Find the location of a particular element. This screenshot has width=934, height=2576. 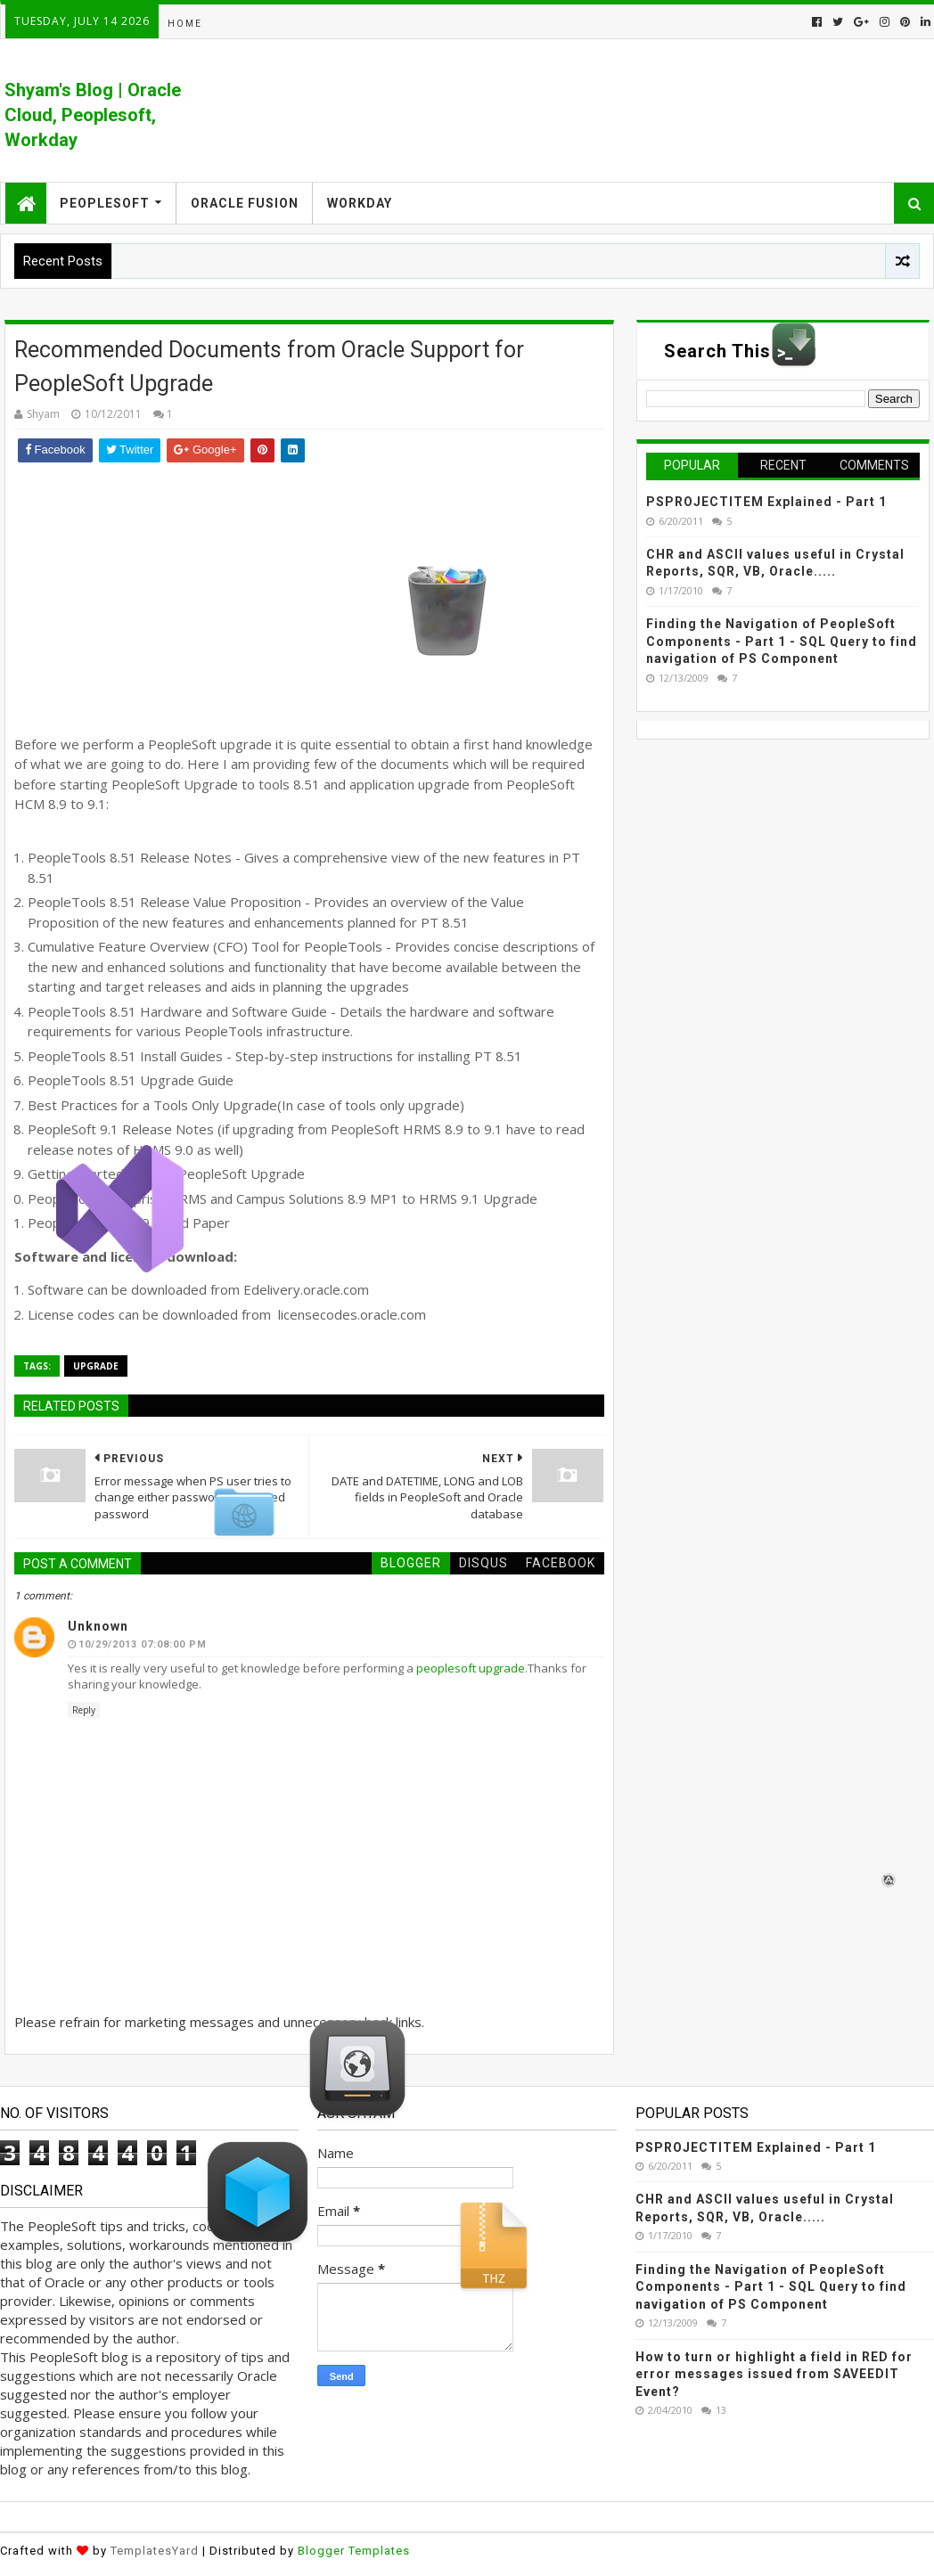

folder containing HTML or web-related files is located at coordinates (244, 1512).